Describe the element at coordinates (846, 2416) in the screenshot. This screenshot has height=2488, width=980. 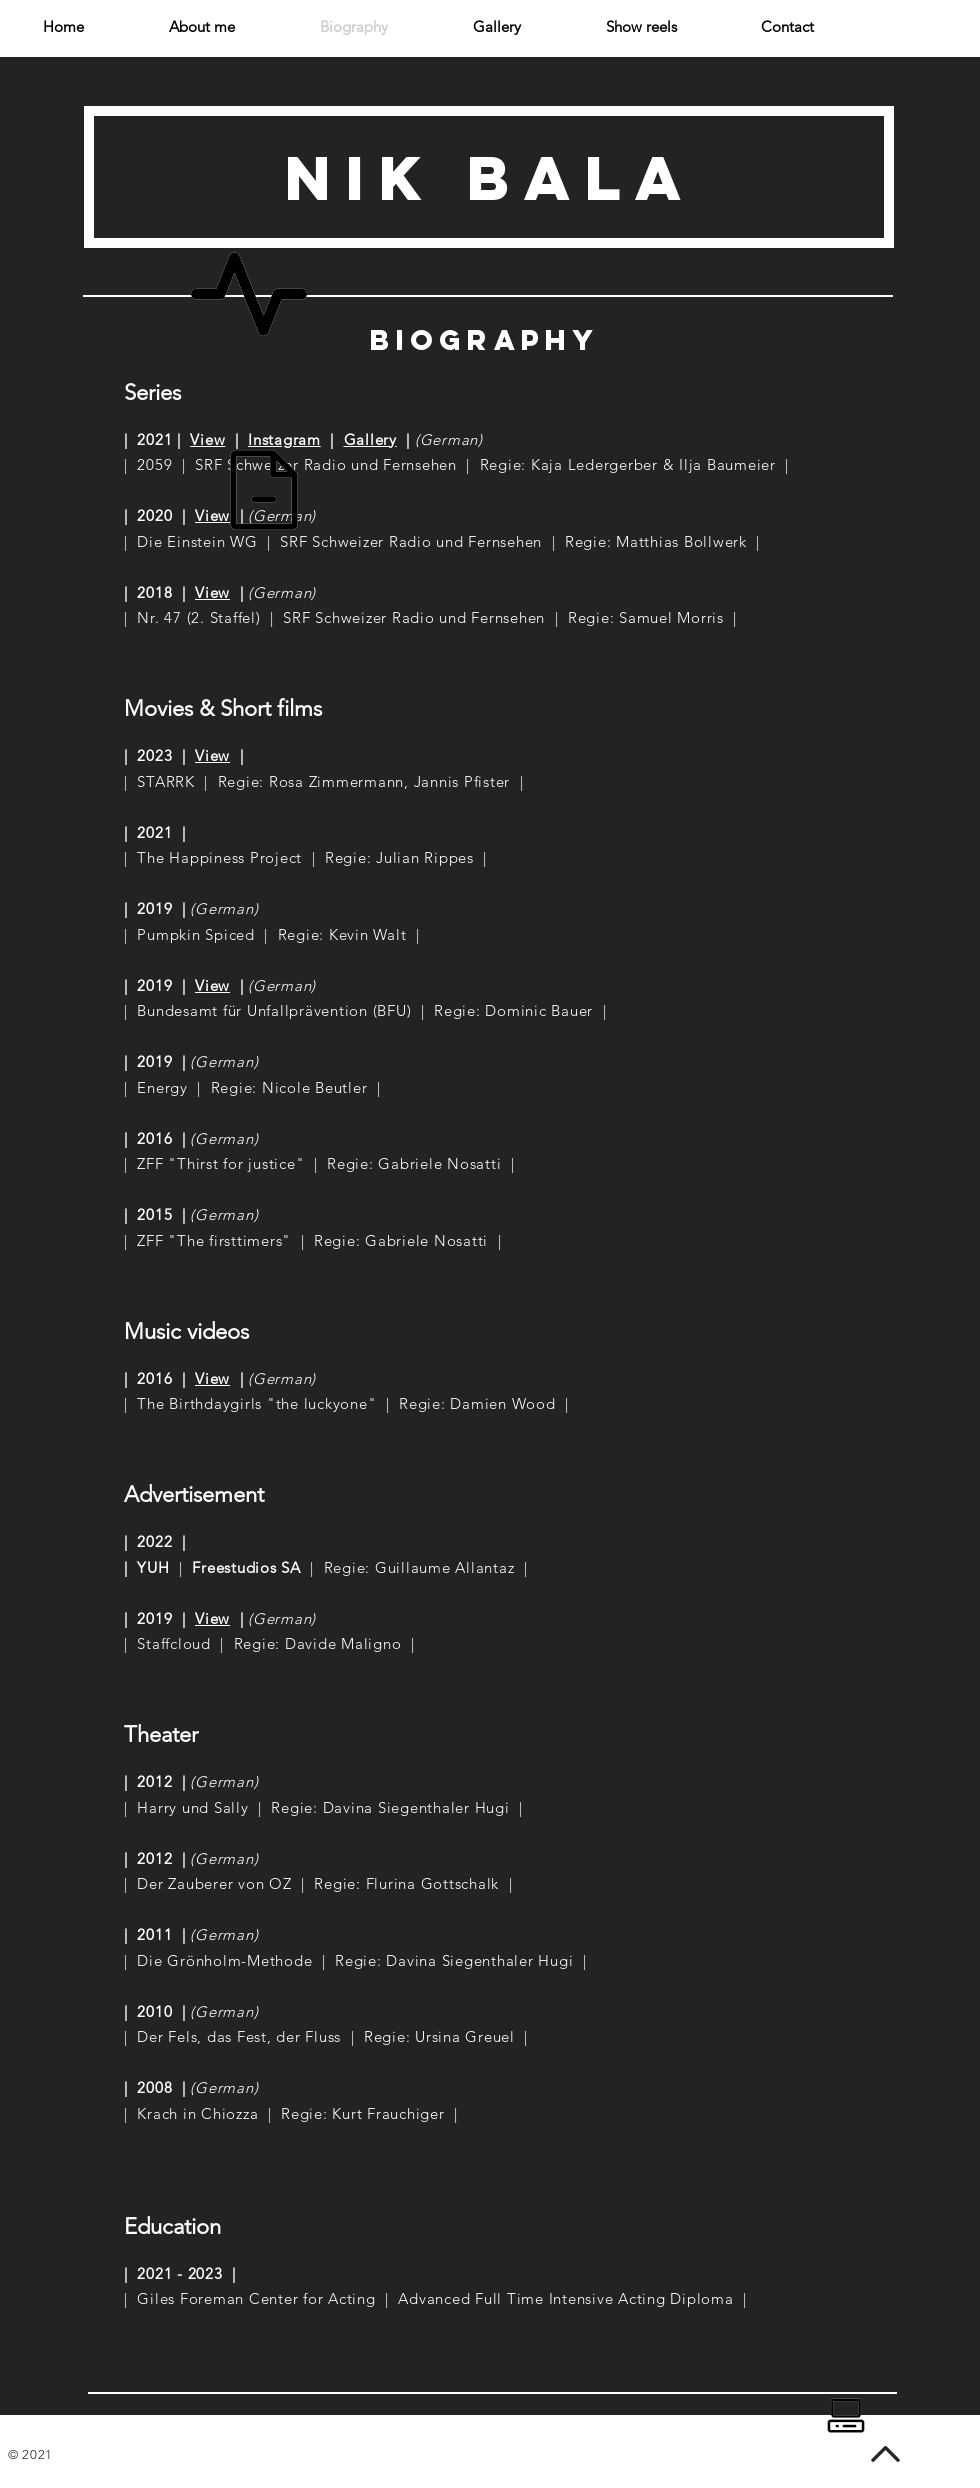
I see `open github codespaces` at that location.